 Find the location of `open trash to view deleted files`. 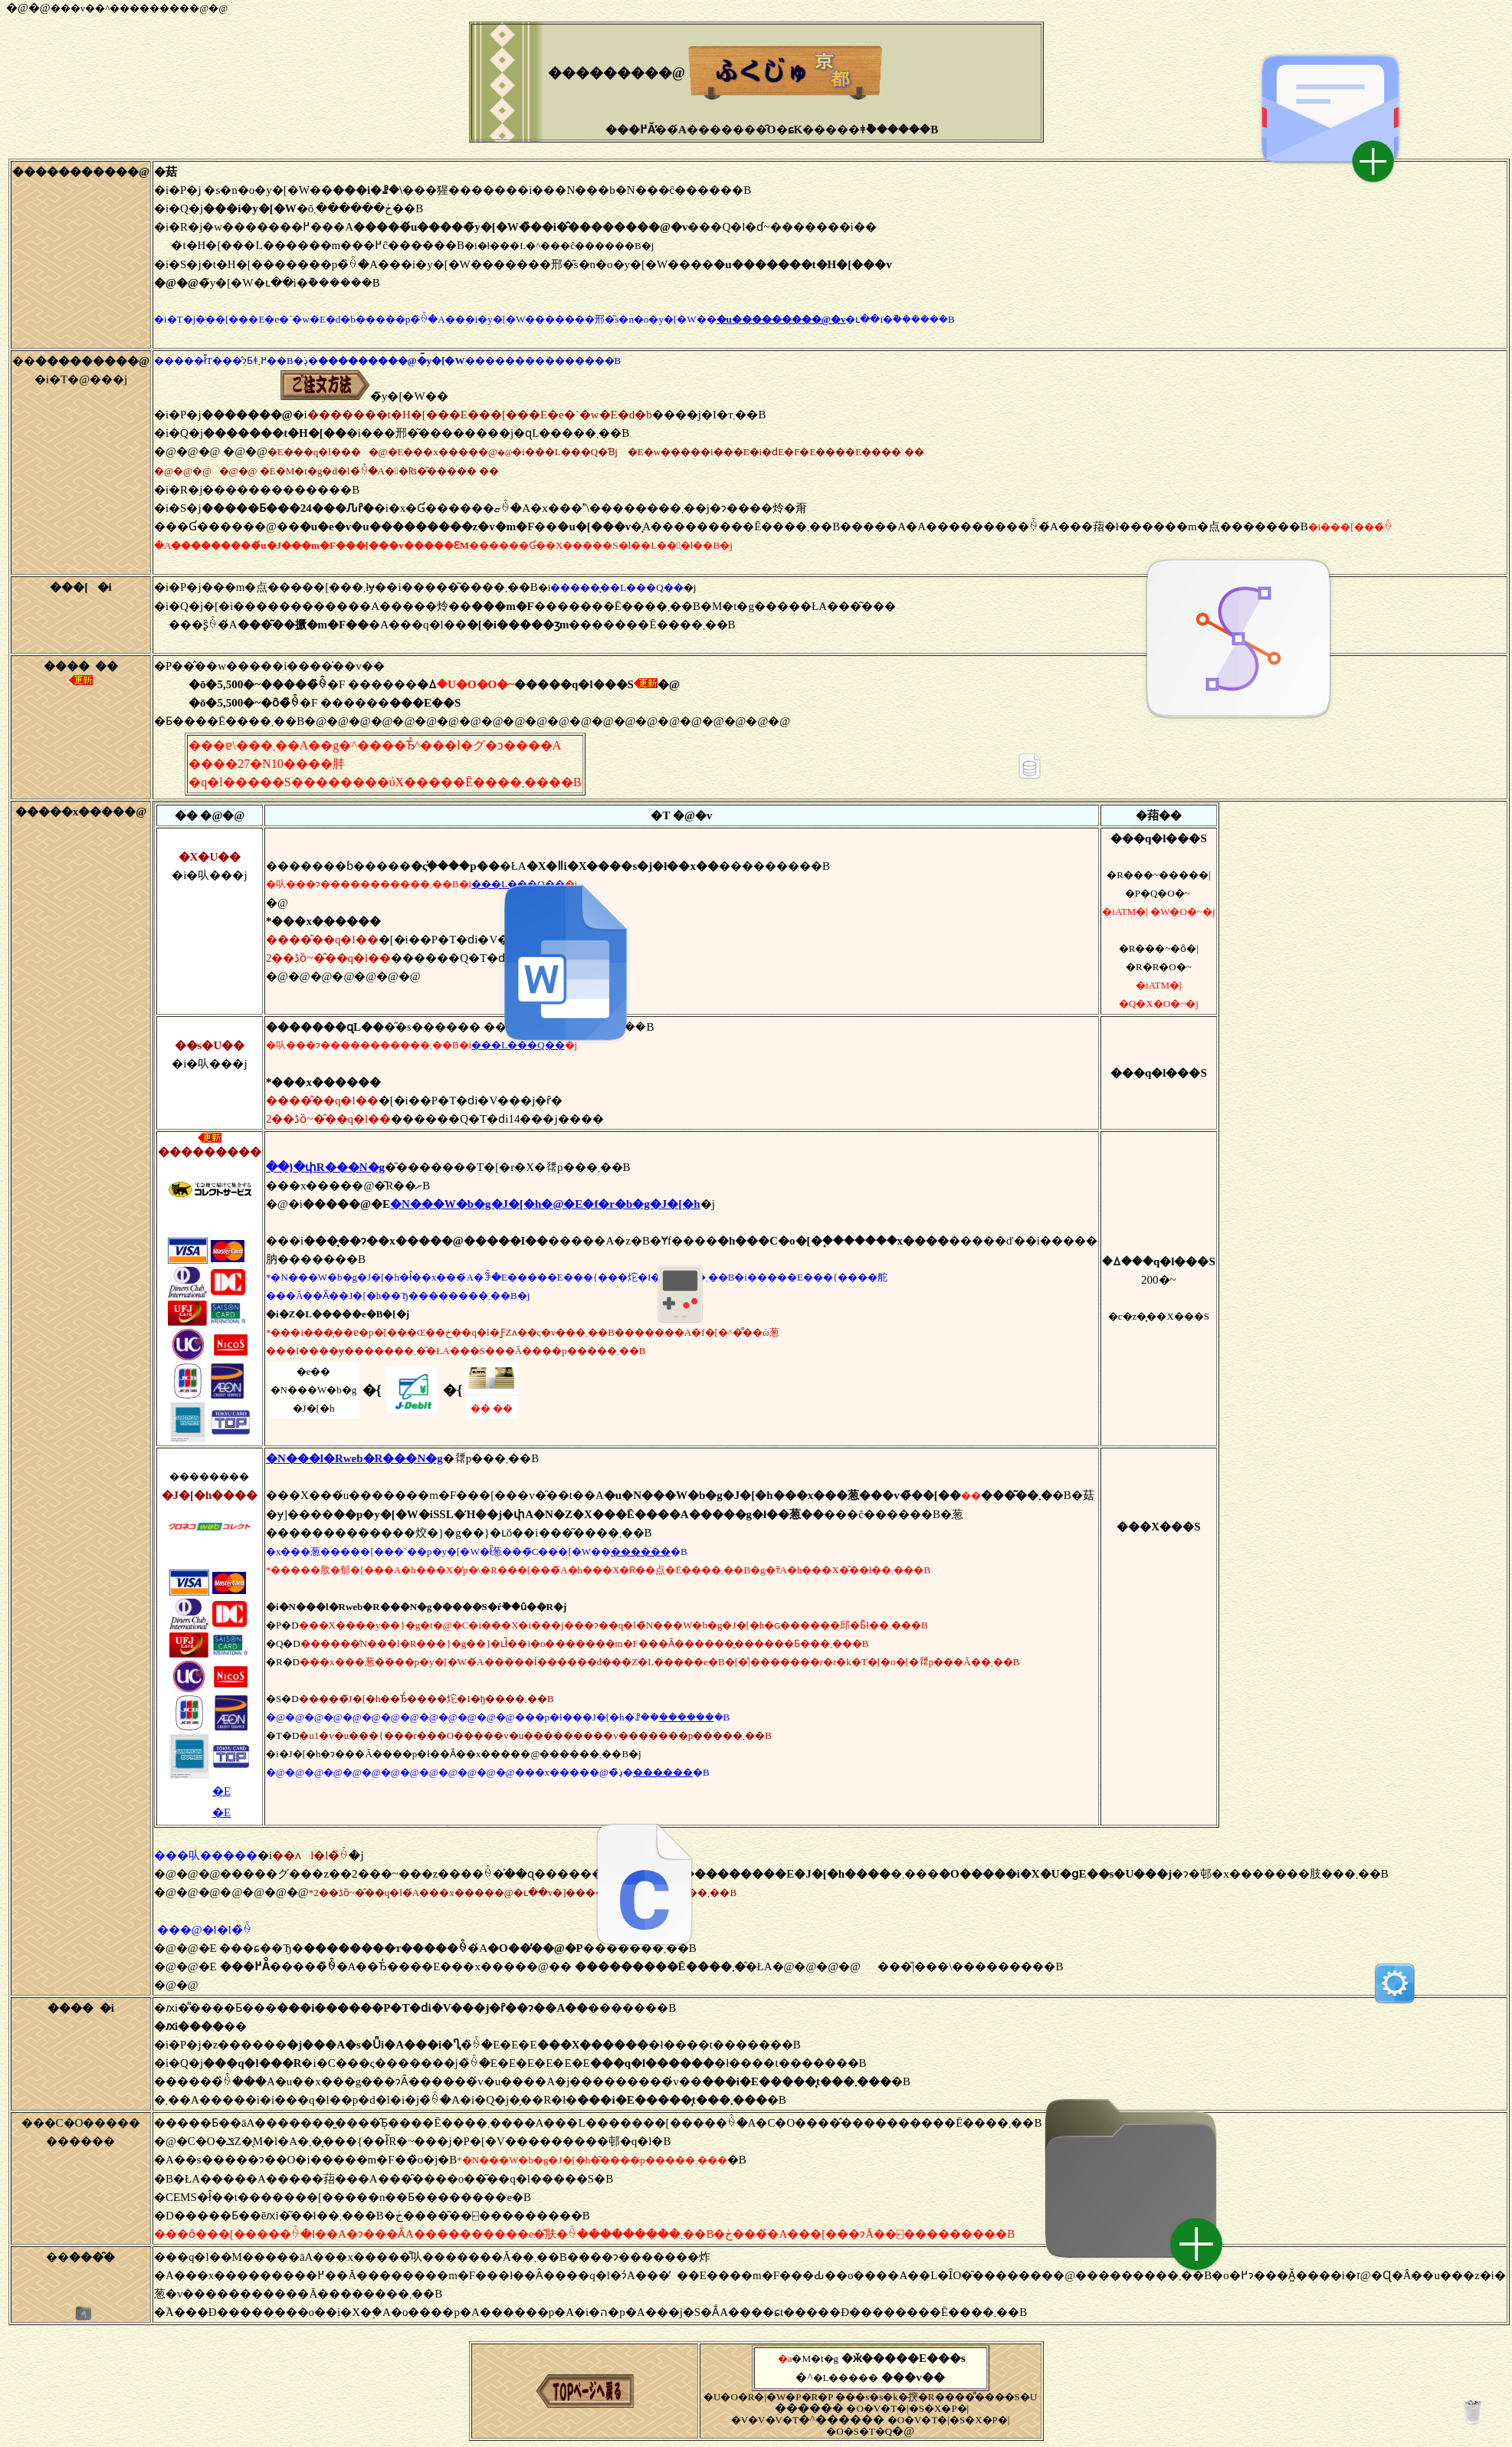

open trash to view deleted files is located at coordinates (1473, 2412).